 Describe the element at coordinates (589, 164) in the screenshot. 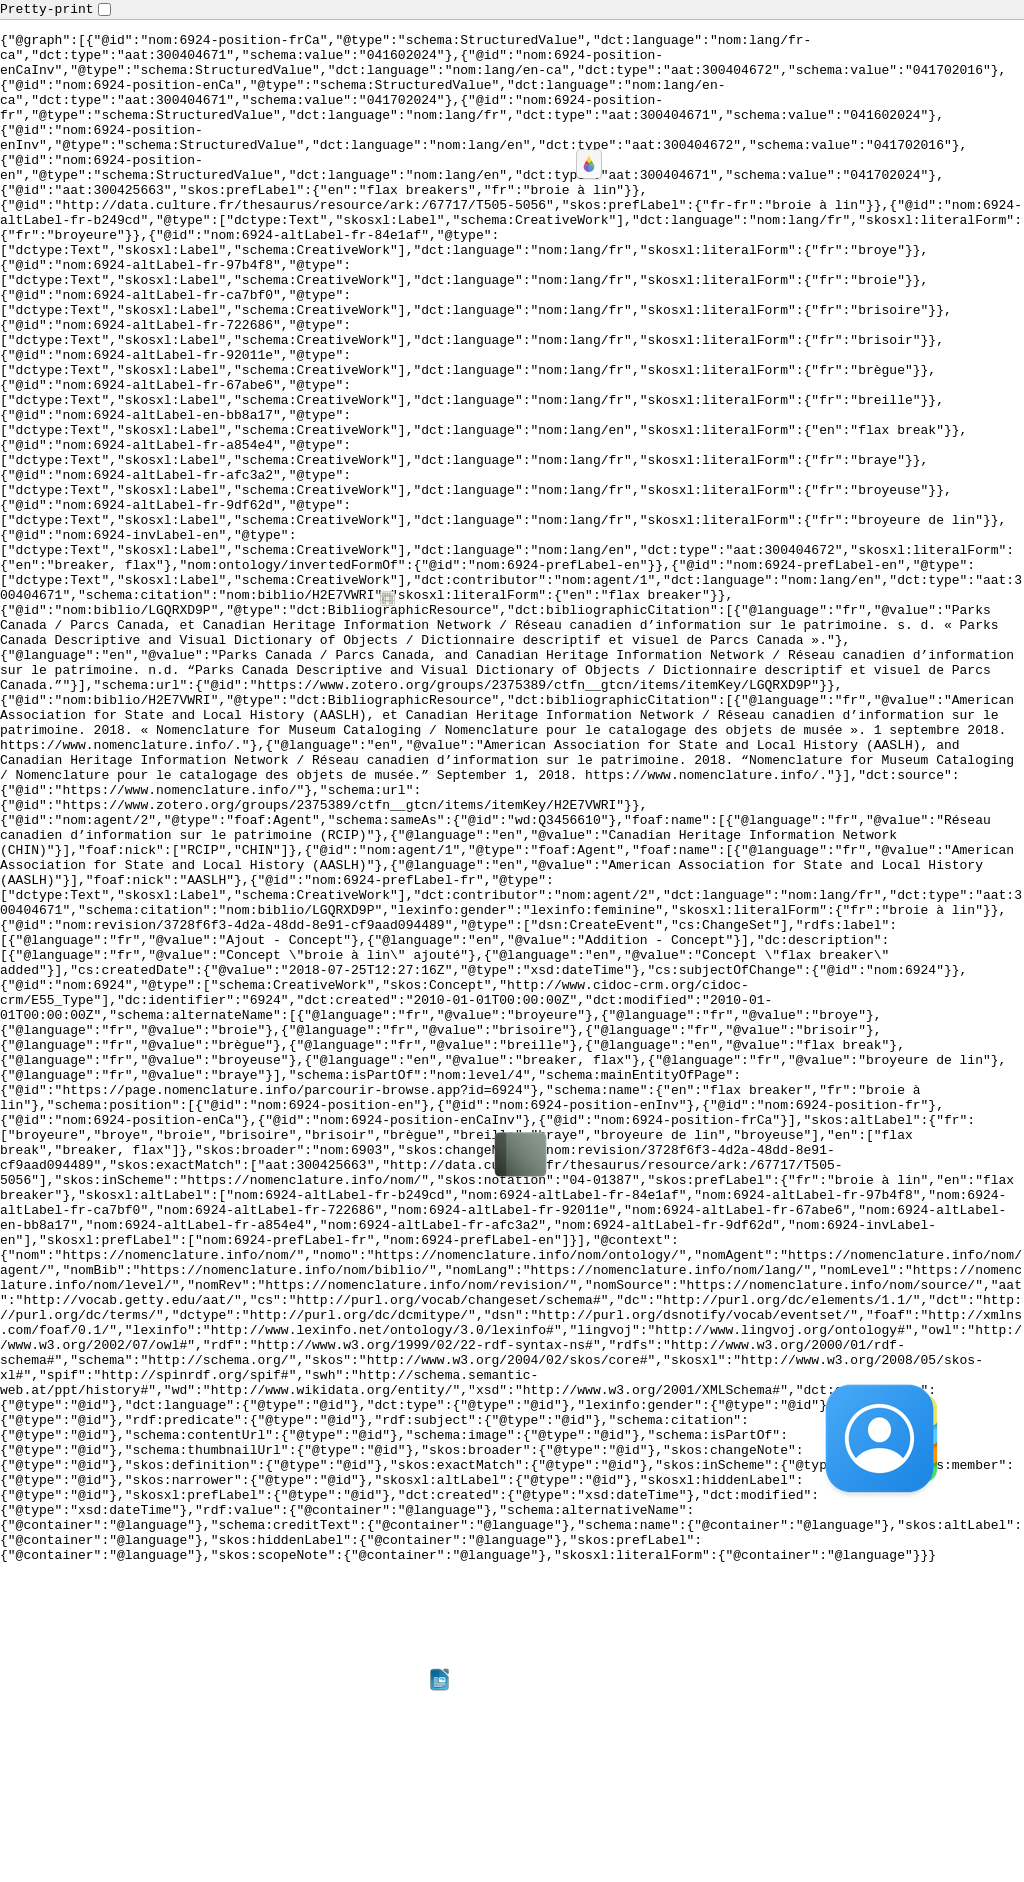

I see `it87 hardware monitoring sensor data file` at that location.